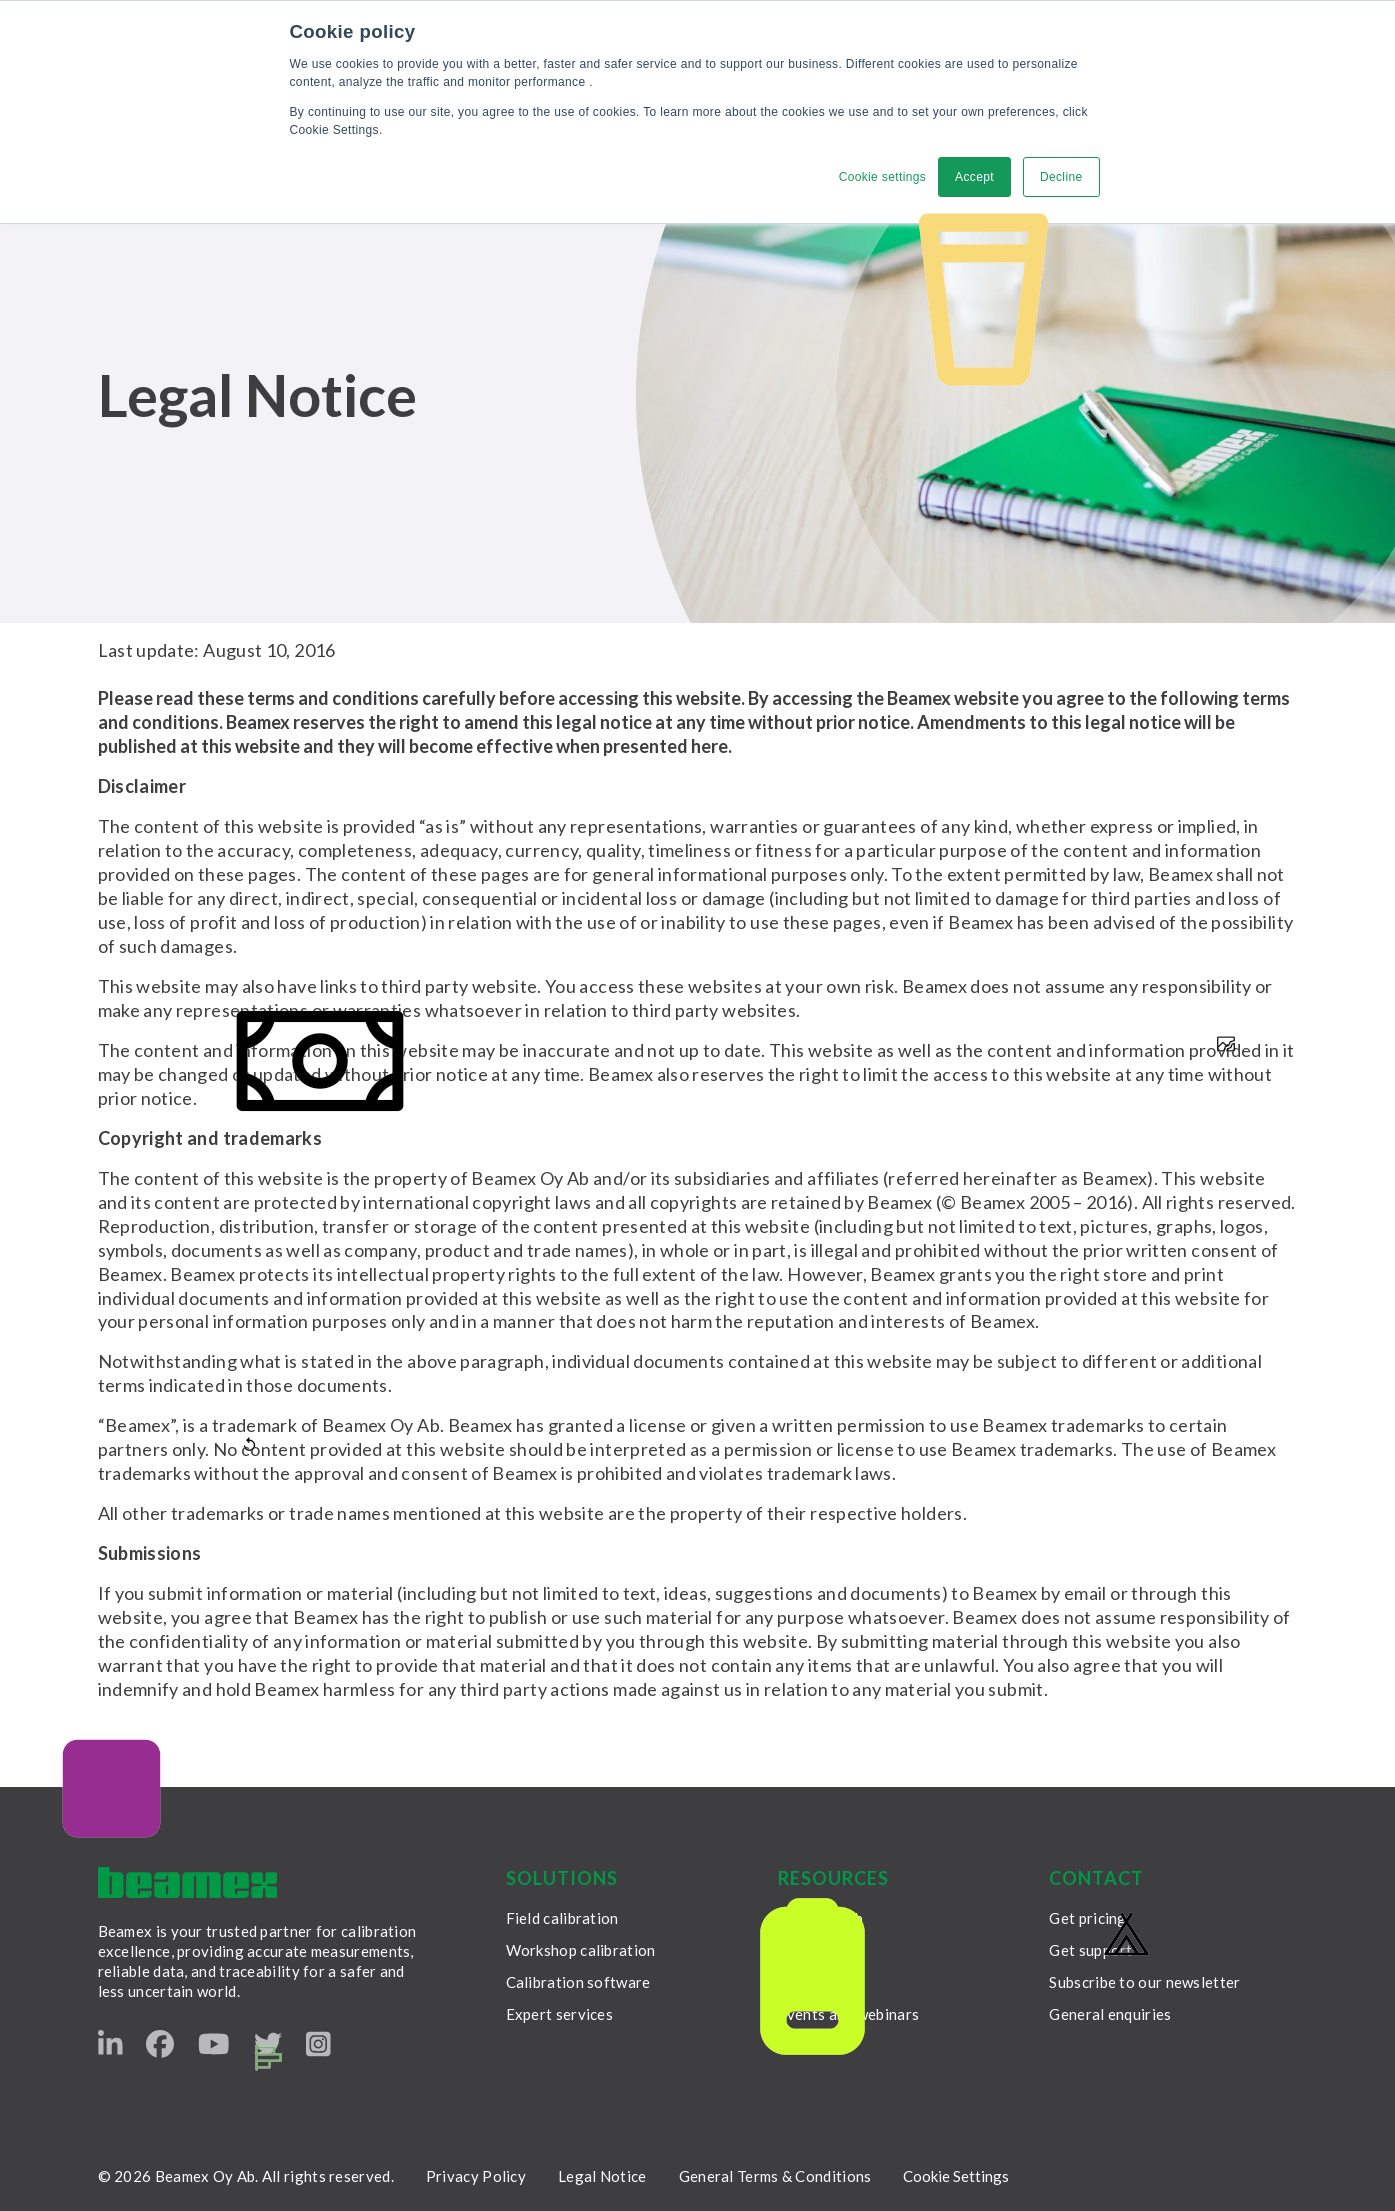 The height and width of the screenshot is (2211, 1395). Describe the element at coordinates (320, 1061) in the screenshot. I see `view account balance or funds` at that location.